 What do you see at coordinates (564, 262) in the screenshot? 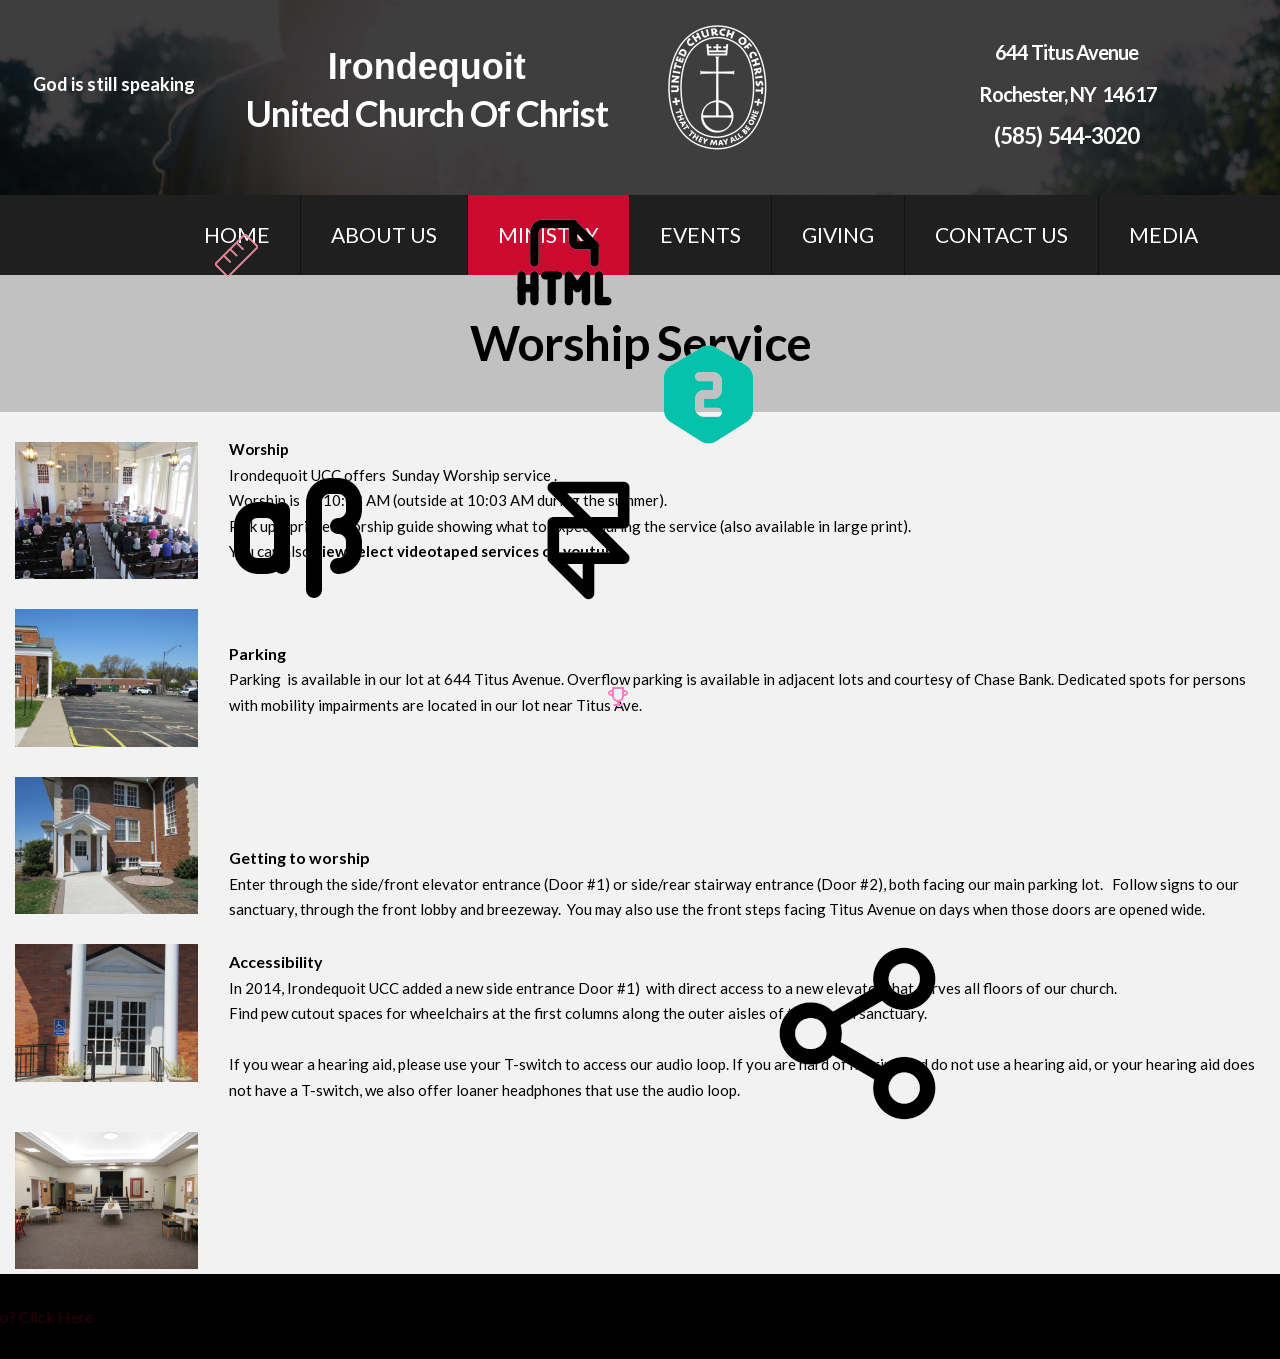
I see `indicates an HTML file type` at bounding box center [564, 262].